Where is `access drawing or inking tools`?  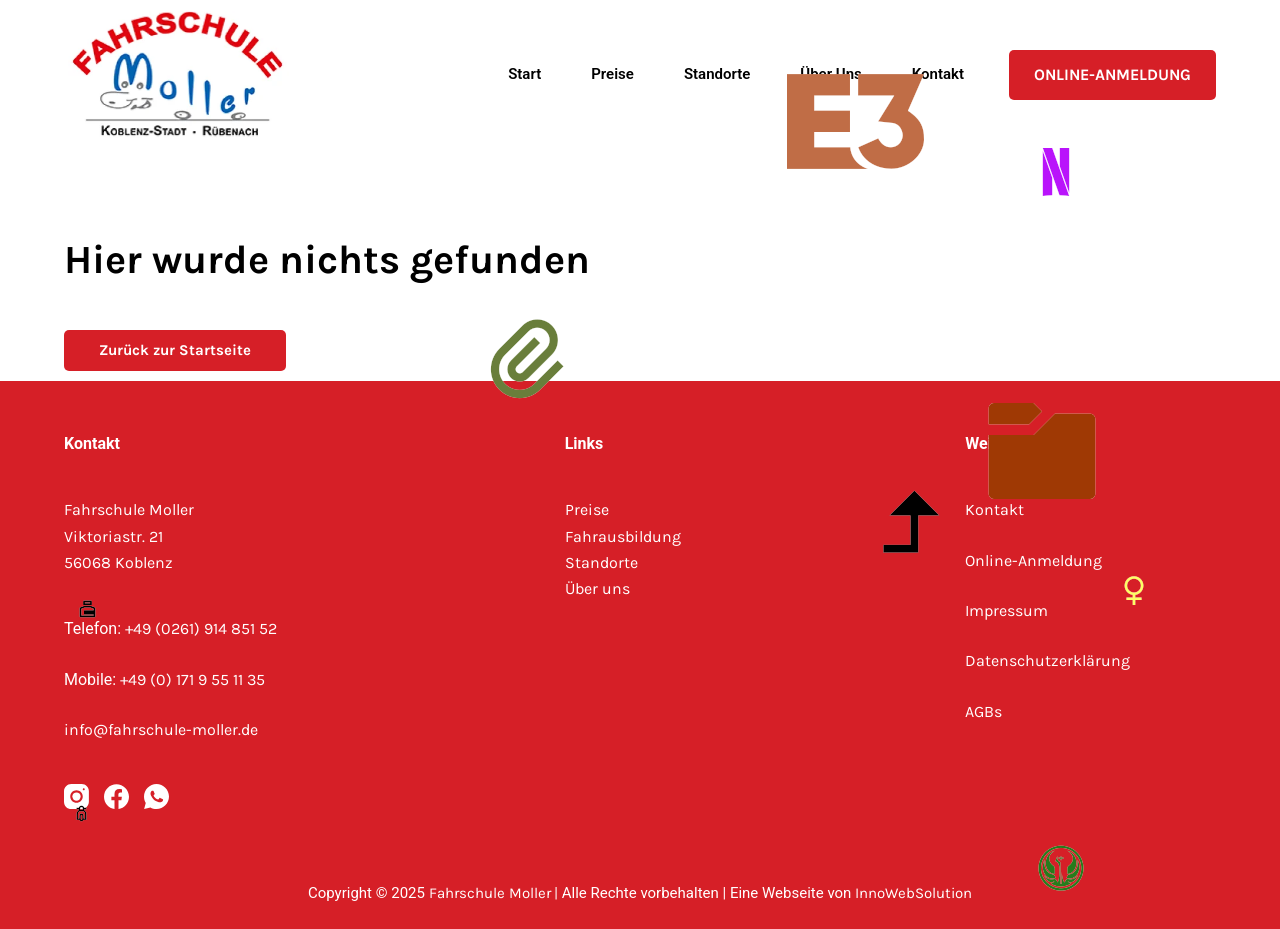
access drawing or inking tools is located at coordinates (87, 608).